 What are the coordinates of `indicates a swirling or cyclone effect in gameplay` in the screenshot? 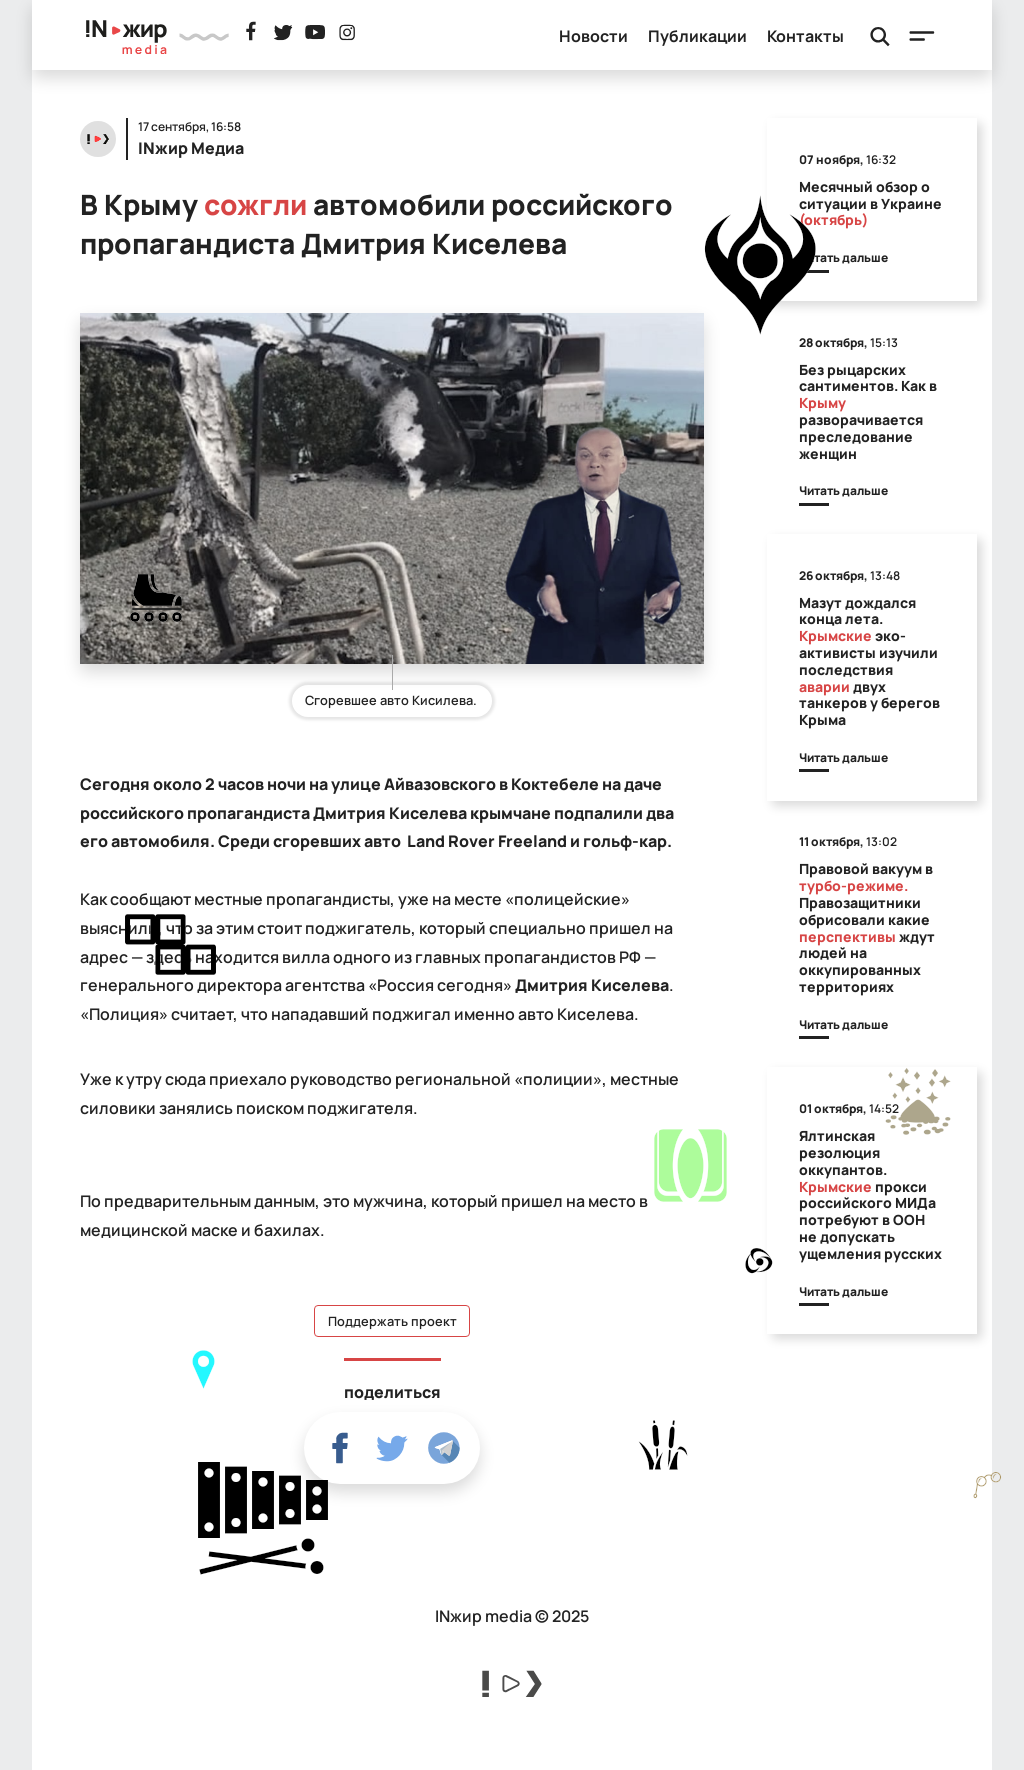 It's located at (758, 1260).